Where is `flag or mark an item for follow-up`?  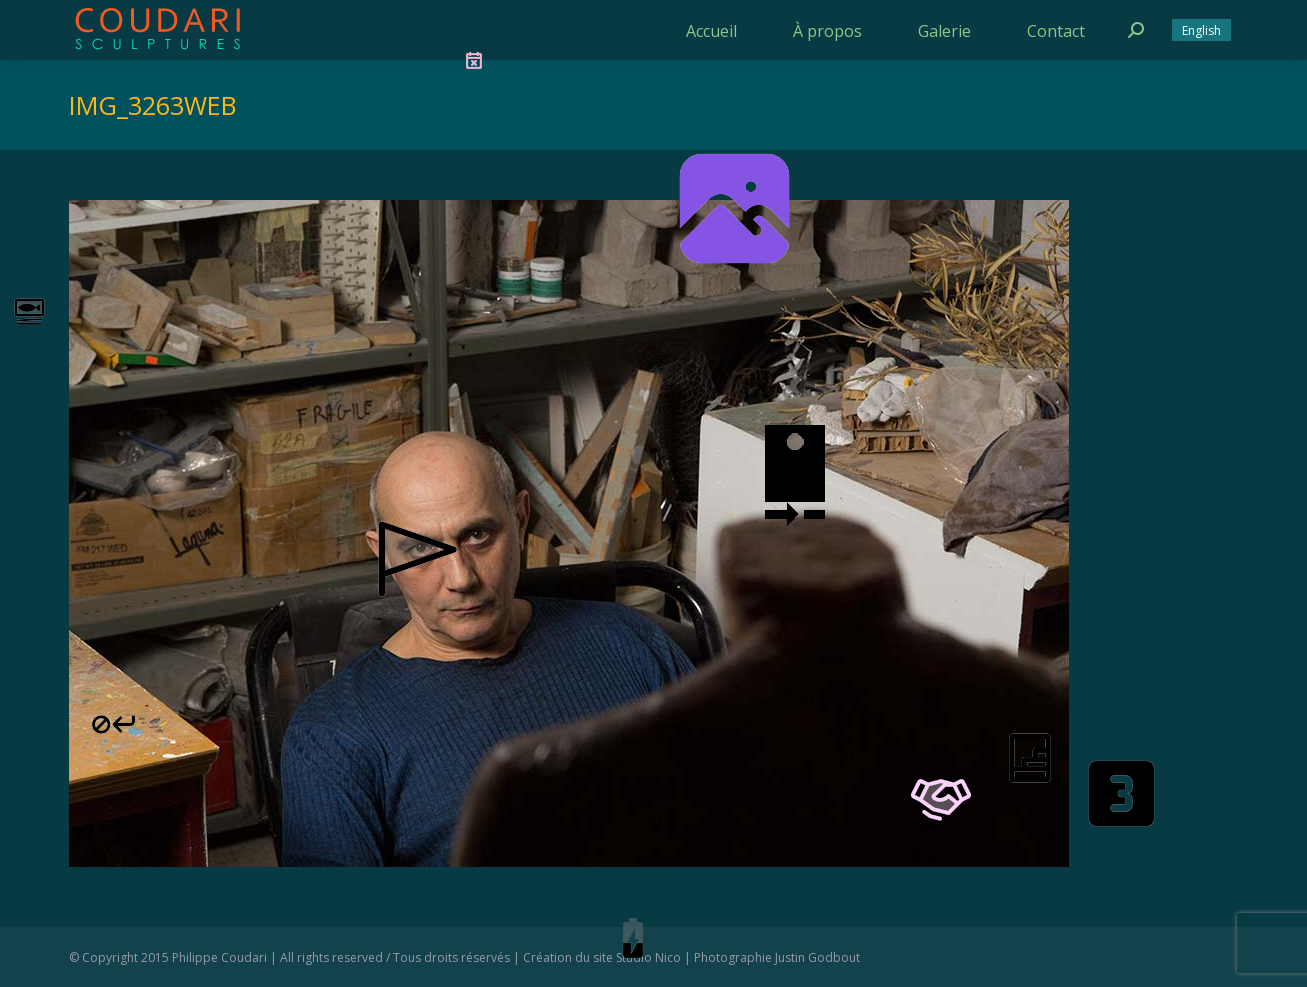
flag or mark an item for follow-up is located at coordinates (410, 559).